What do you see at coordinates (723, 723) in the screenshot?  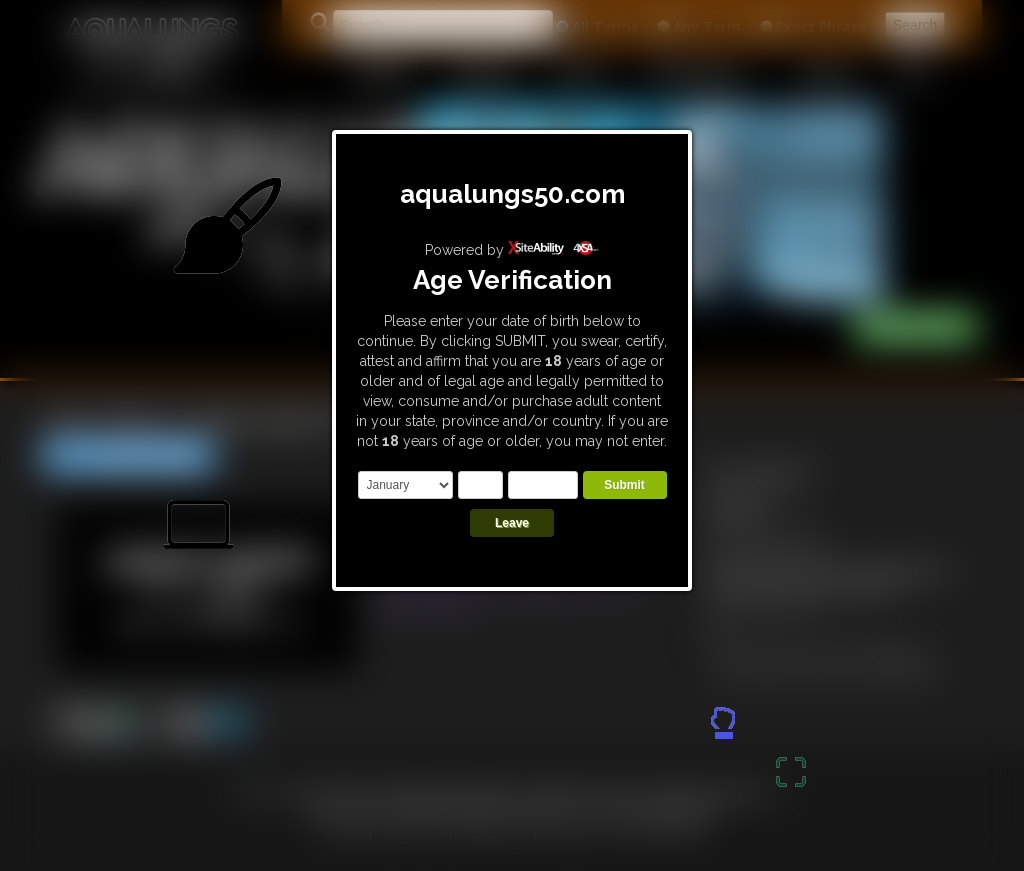 I see `rock gesture for rock-paper-scissors game` at bounding box center [723, 723].